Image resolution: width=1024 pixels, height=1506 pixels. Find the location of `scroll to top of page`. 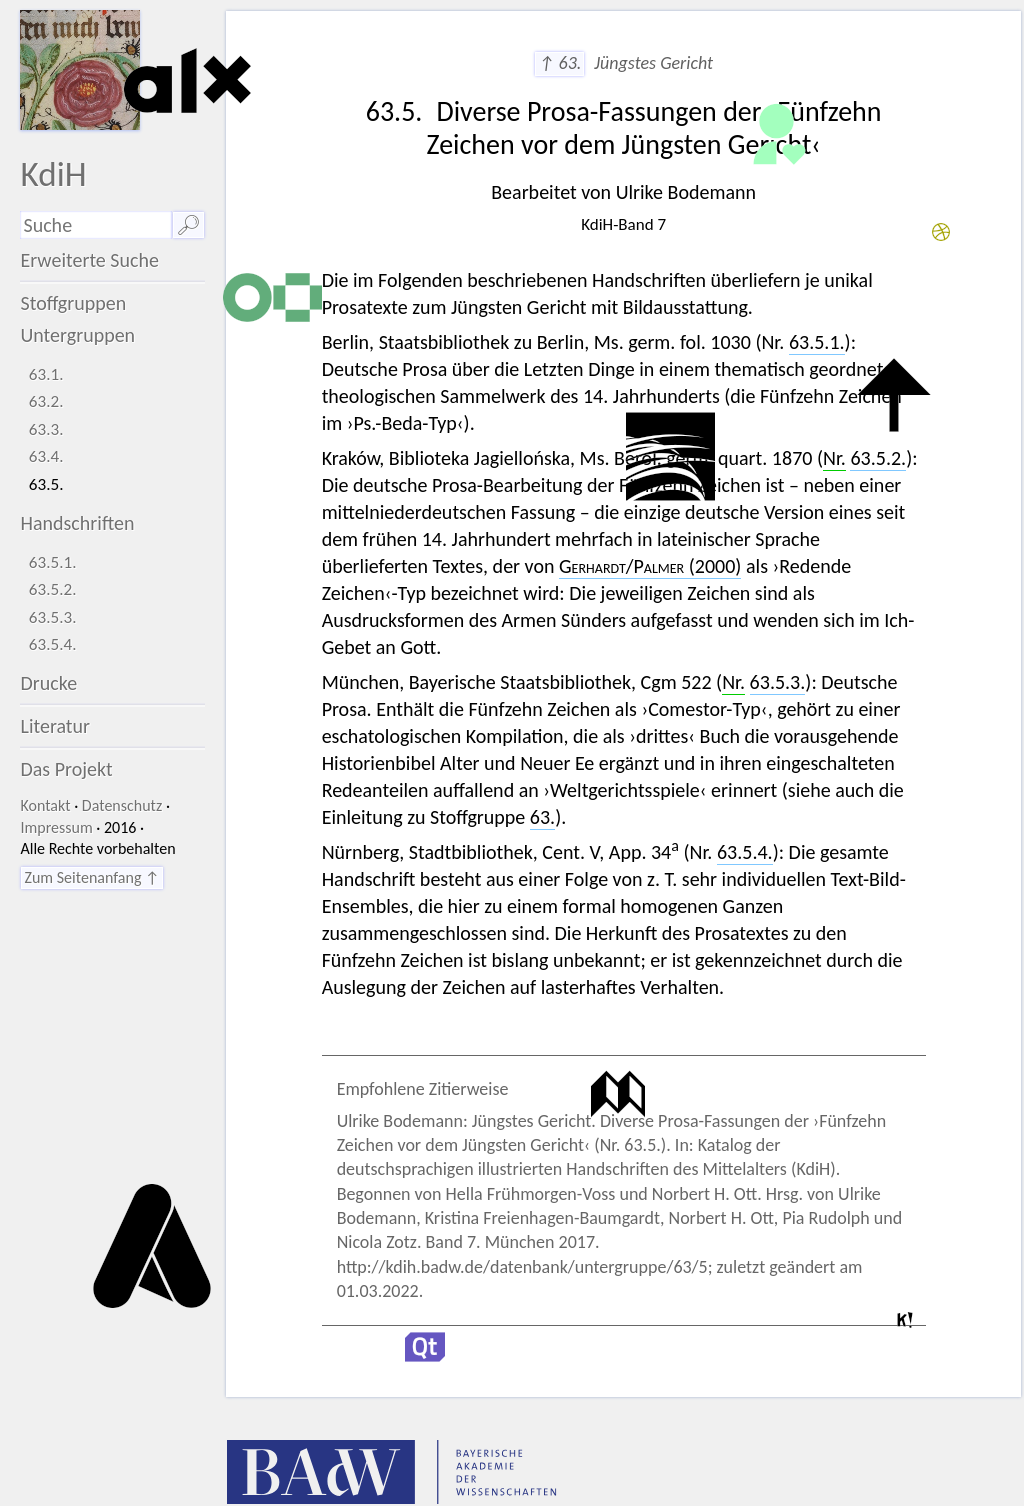

scroll to top of page is located at coordinates (894, 395).